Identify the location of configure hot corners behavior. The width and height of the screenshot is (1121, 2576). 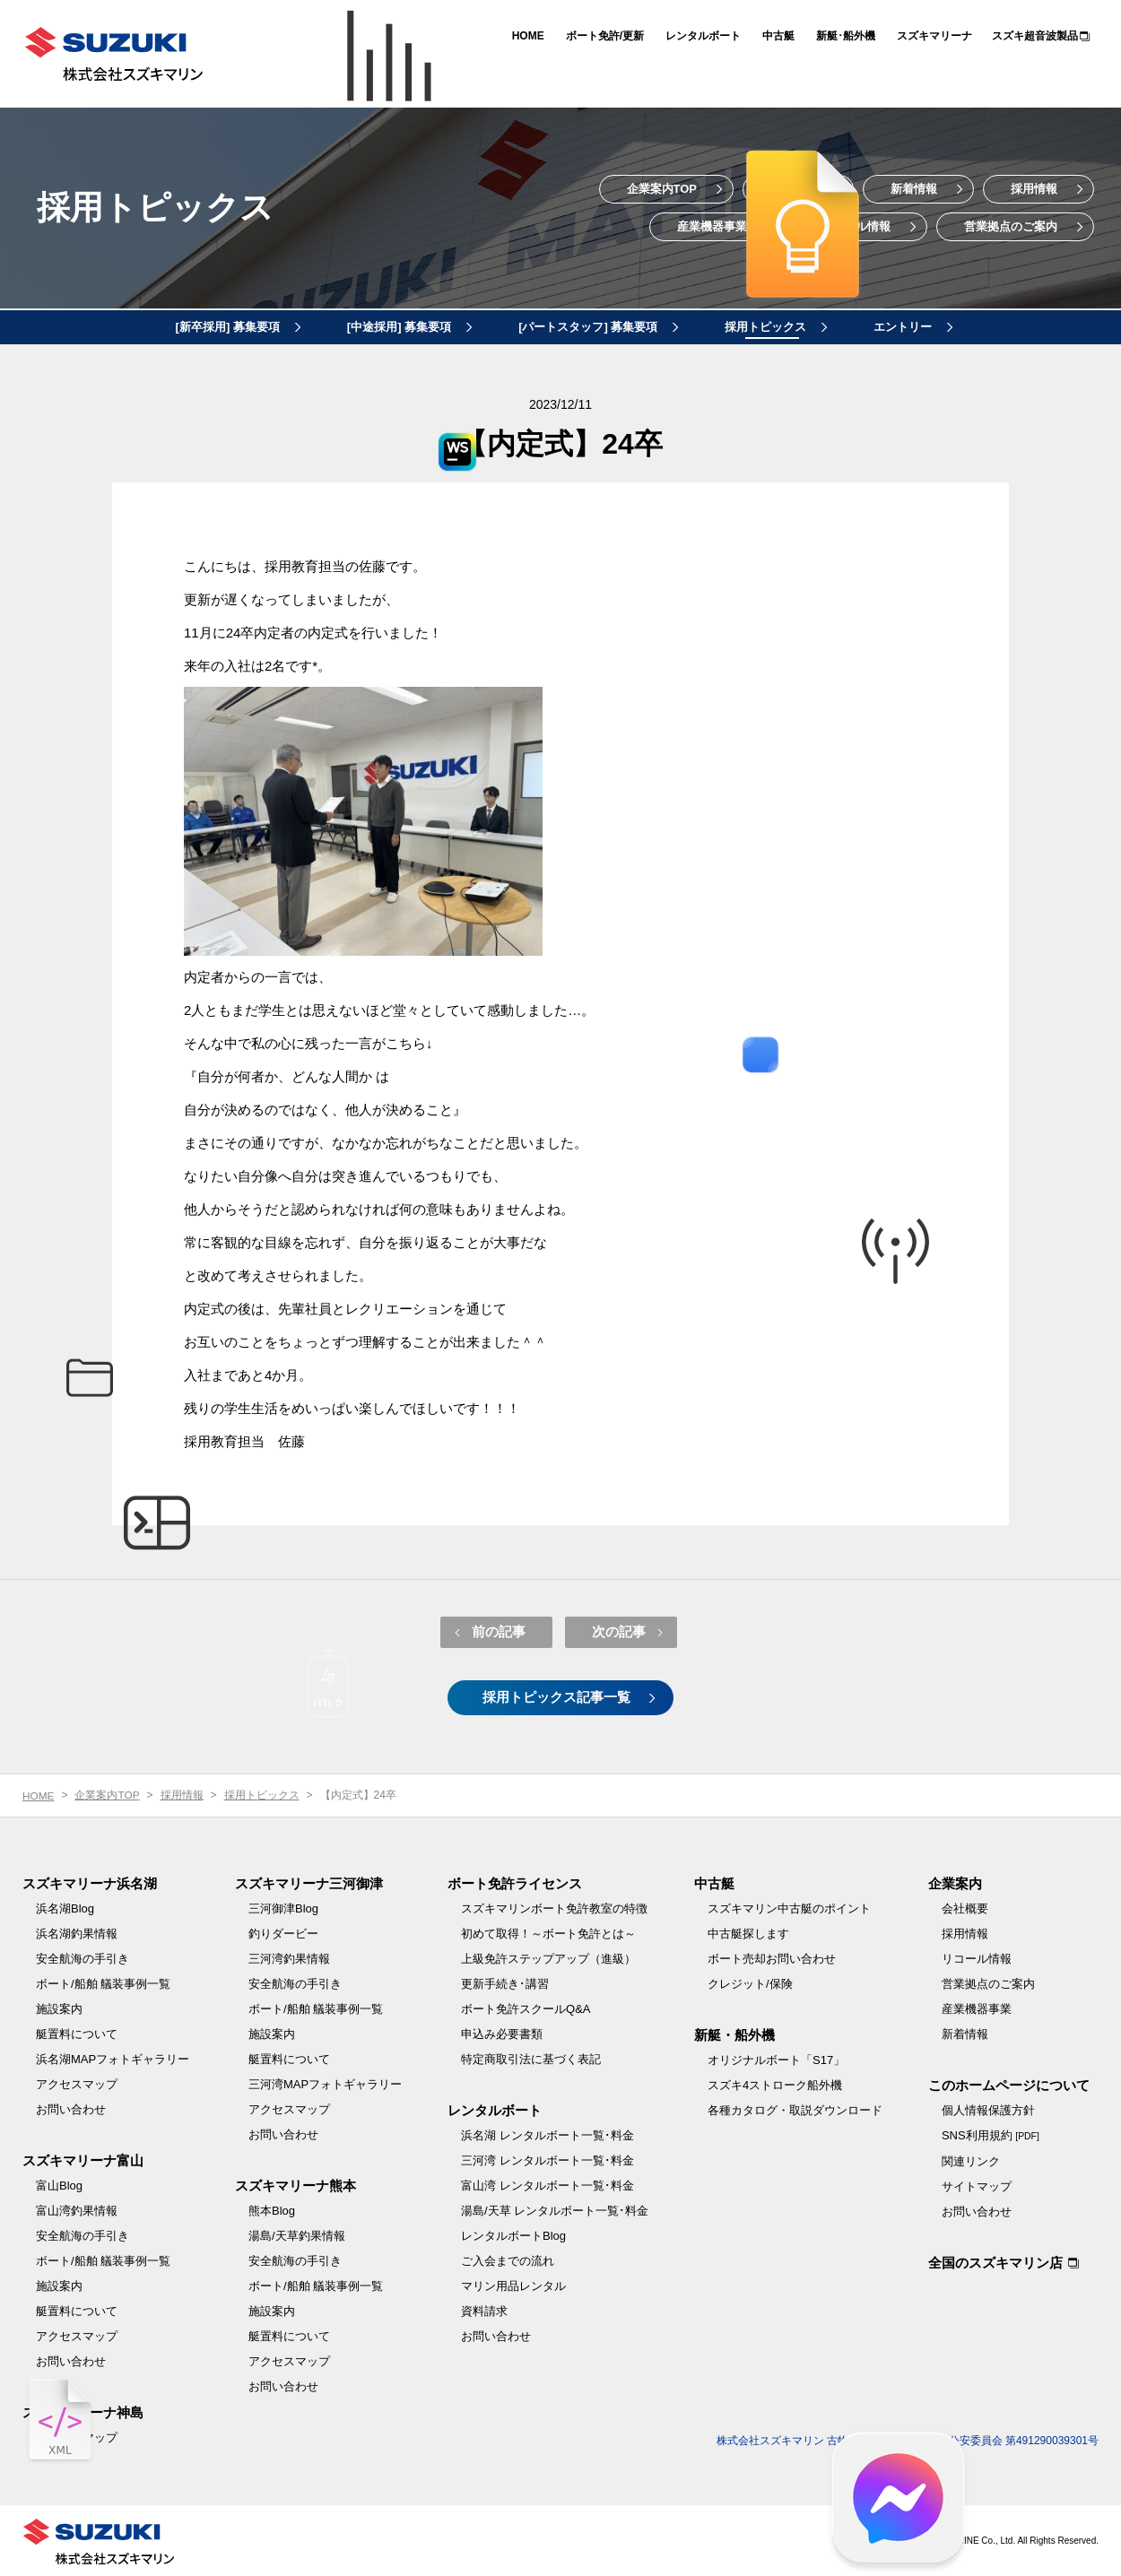
(760, 1055).